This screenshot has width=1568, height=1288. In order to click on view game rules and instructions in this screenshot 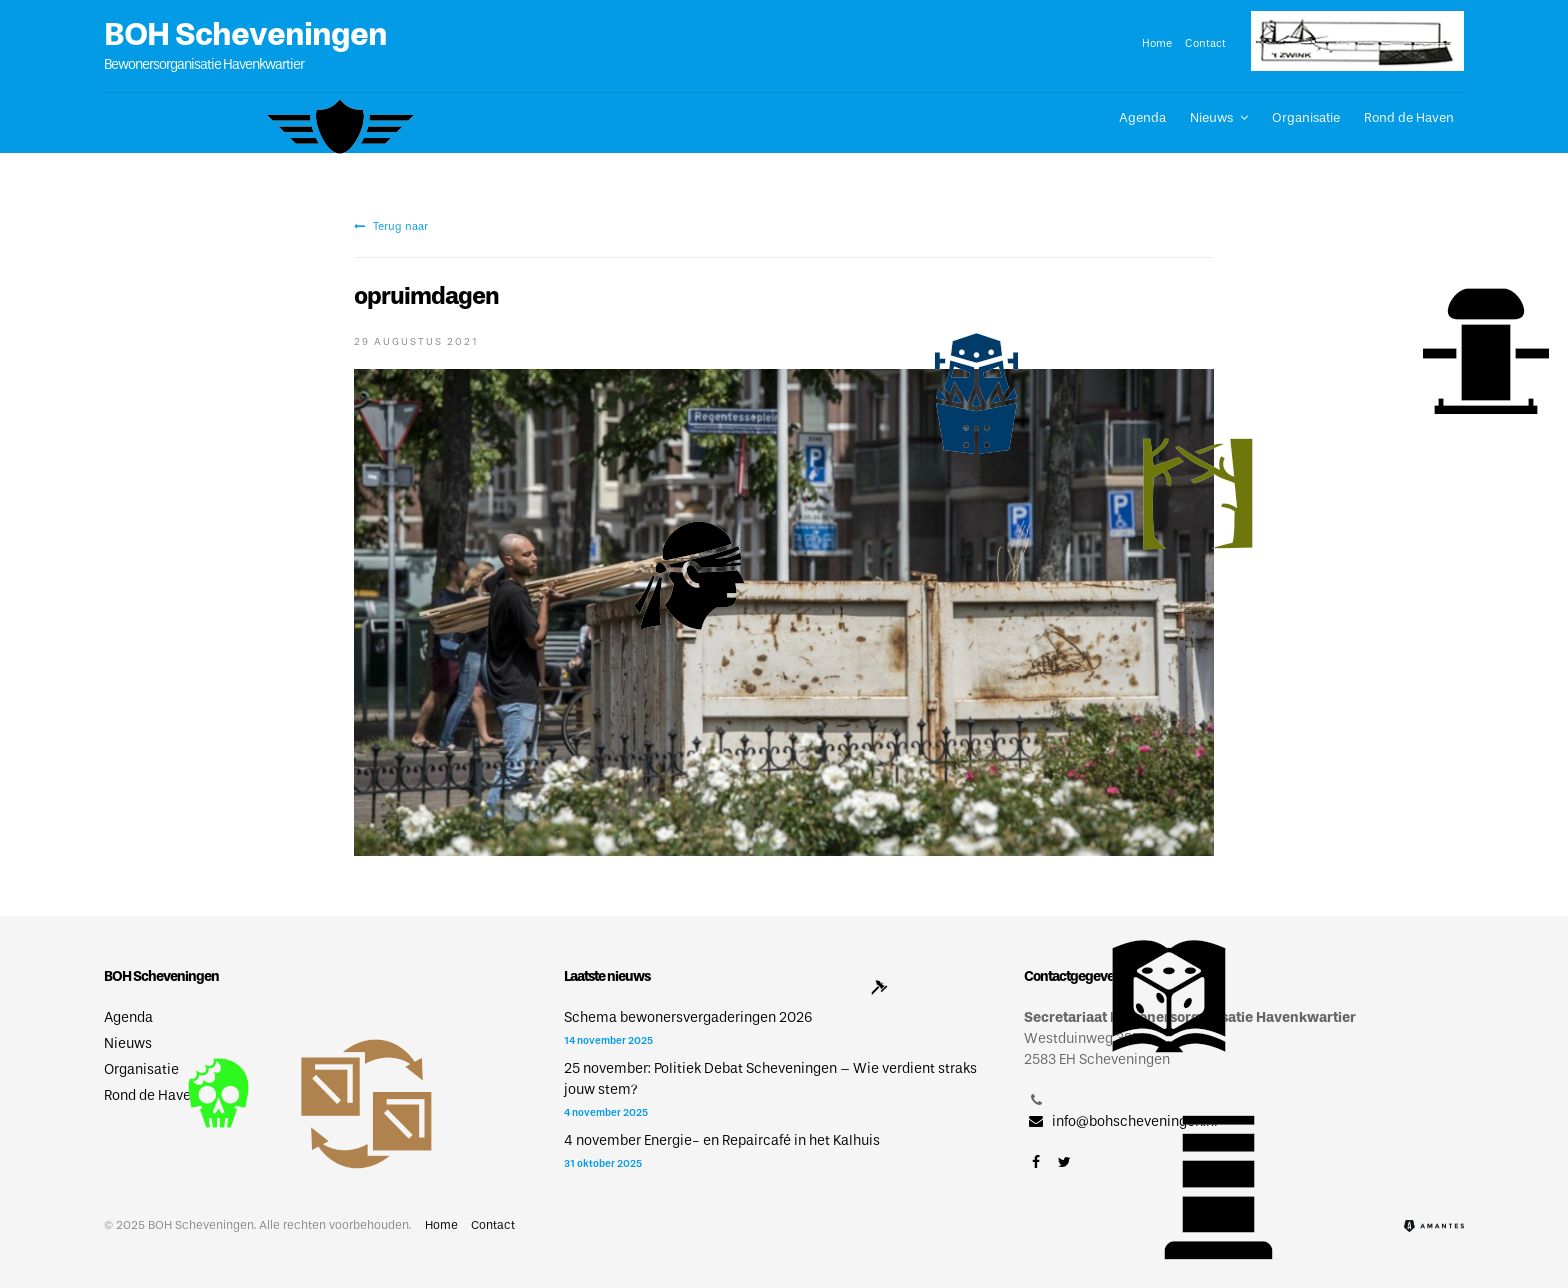, I will do `click(1169, 997)`.